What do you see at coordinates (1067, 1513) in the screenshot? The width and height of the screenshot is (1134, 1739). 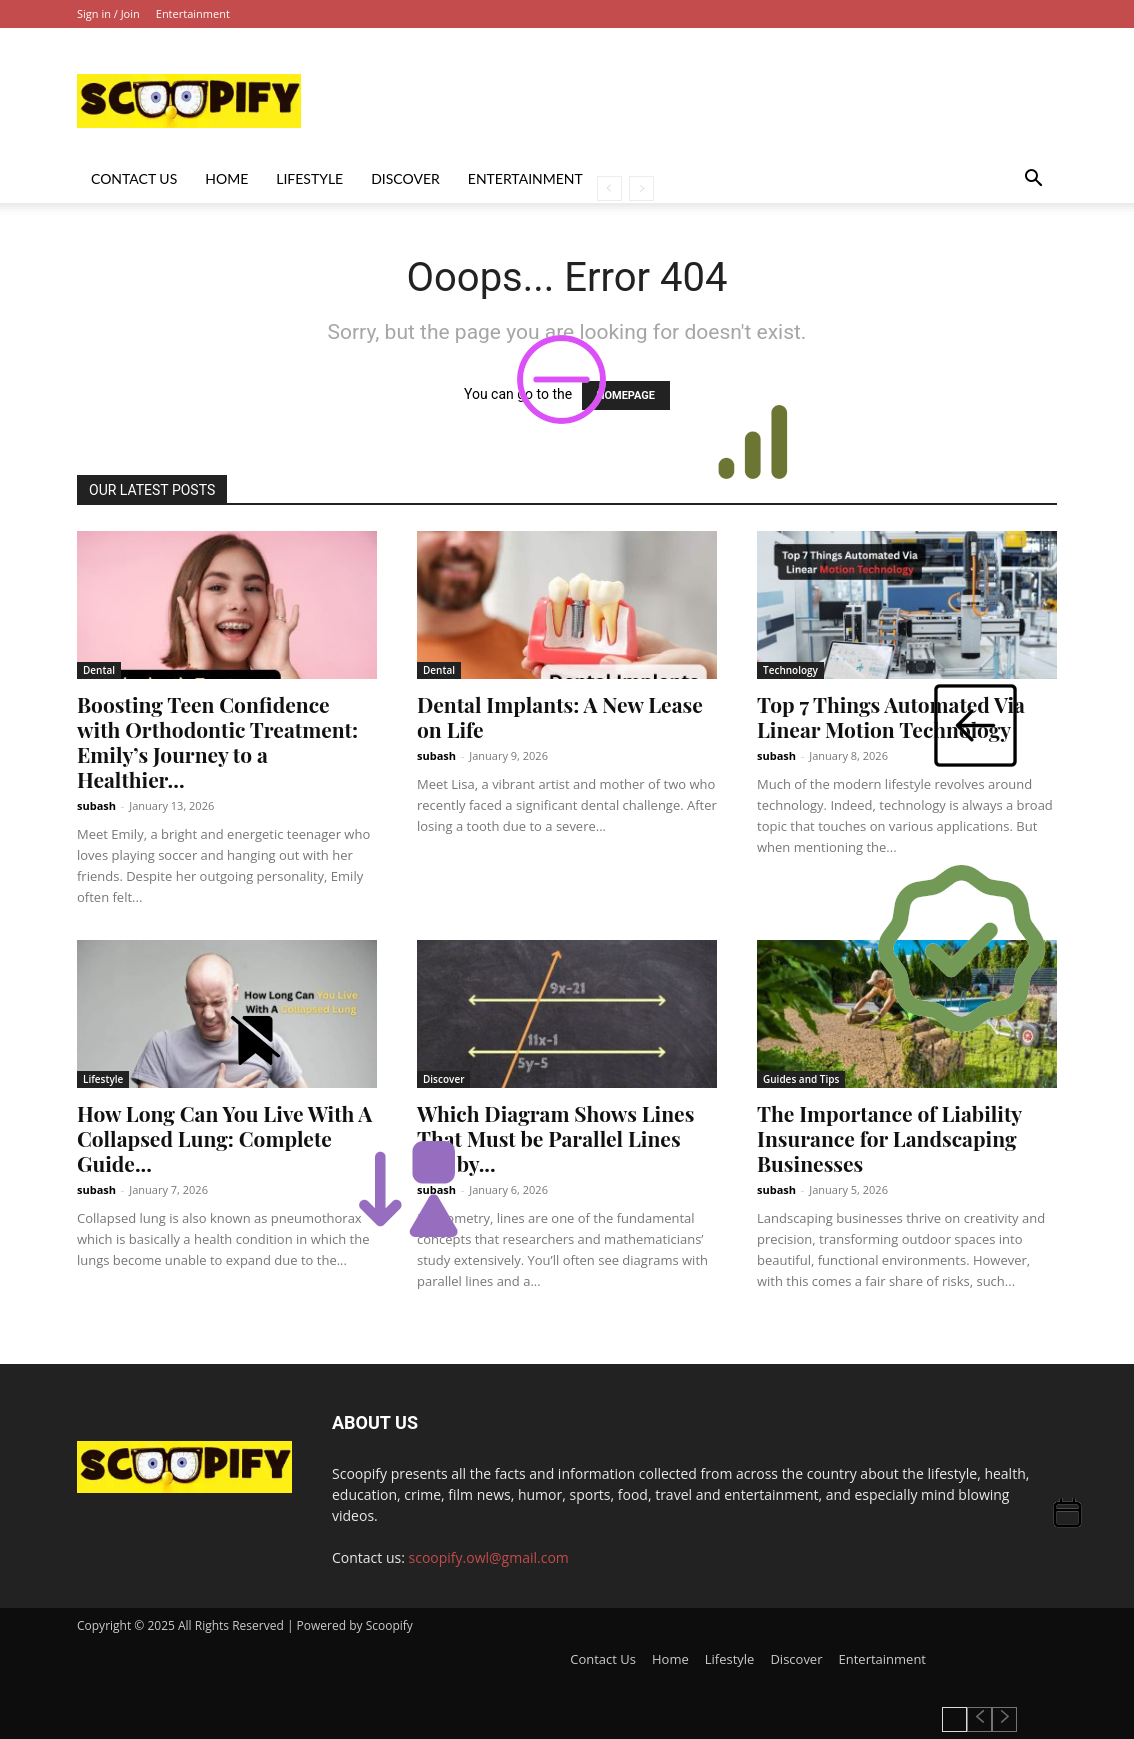 I see `view calendar or schedule` at bounding box center [1067, 1513].